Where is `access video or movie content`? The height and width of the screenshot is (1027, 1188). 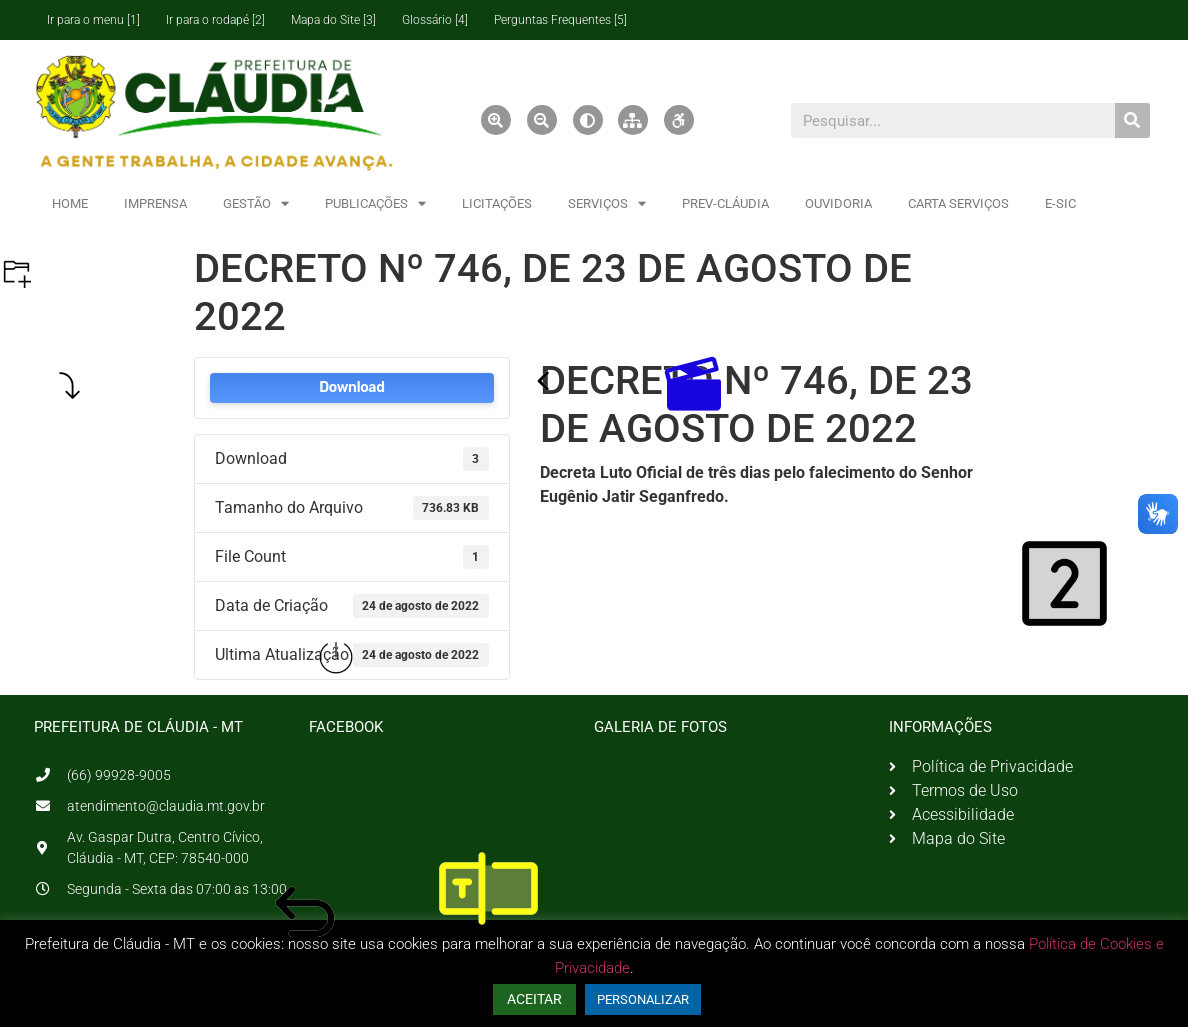 access video or movie content is located at coordinates (694, 386).